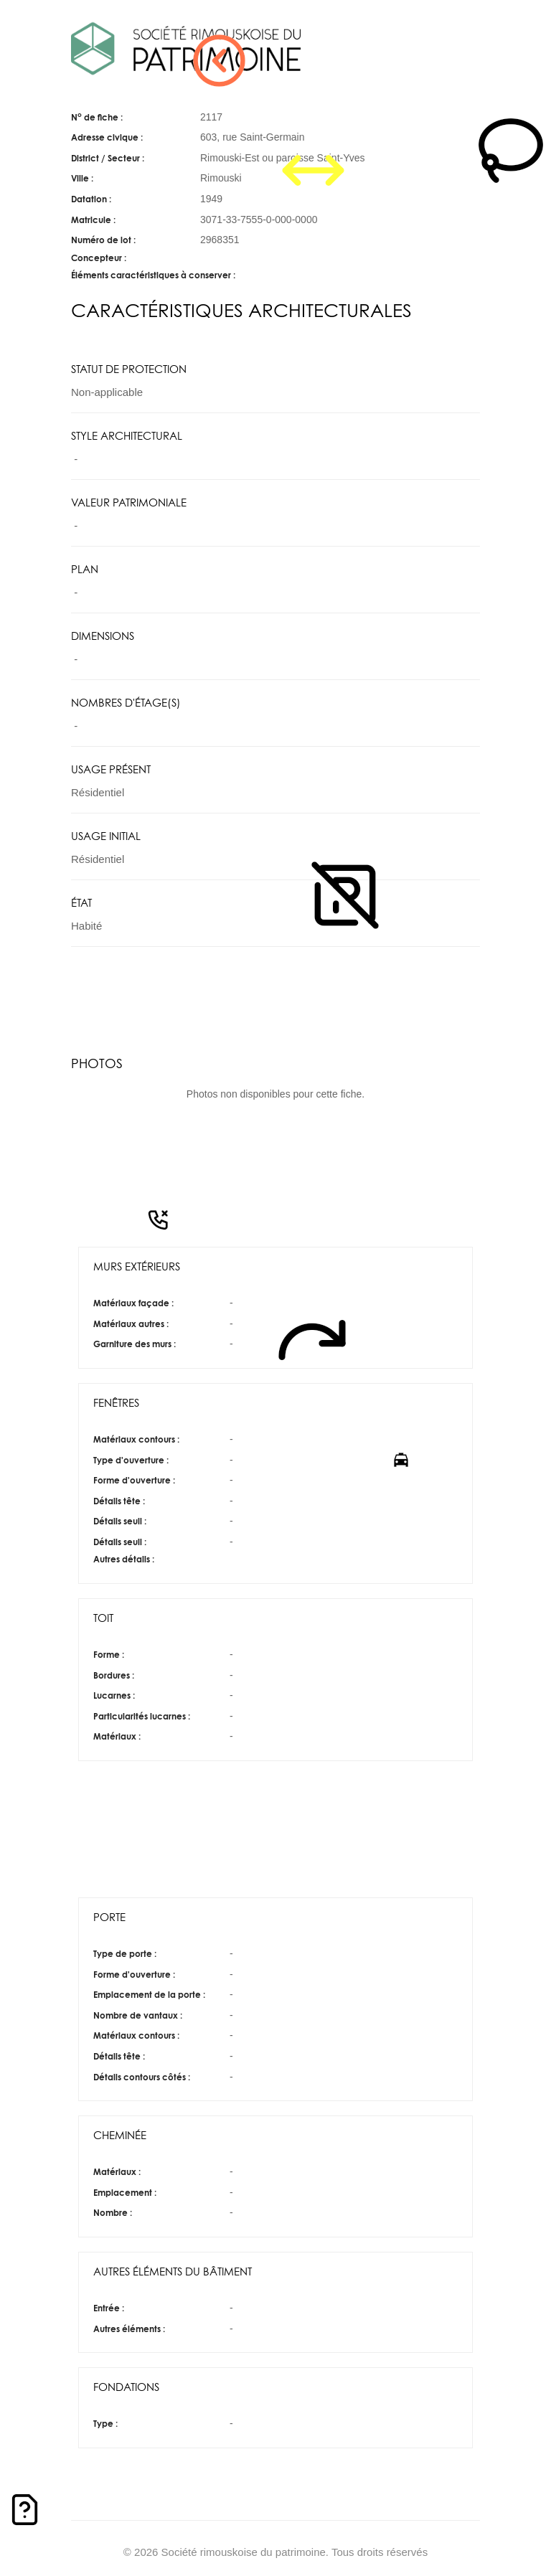  Describe the element at coordinates (511, 151) in the screenshot. I see `select an irregular area with freehand drawing` at that location.